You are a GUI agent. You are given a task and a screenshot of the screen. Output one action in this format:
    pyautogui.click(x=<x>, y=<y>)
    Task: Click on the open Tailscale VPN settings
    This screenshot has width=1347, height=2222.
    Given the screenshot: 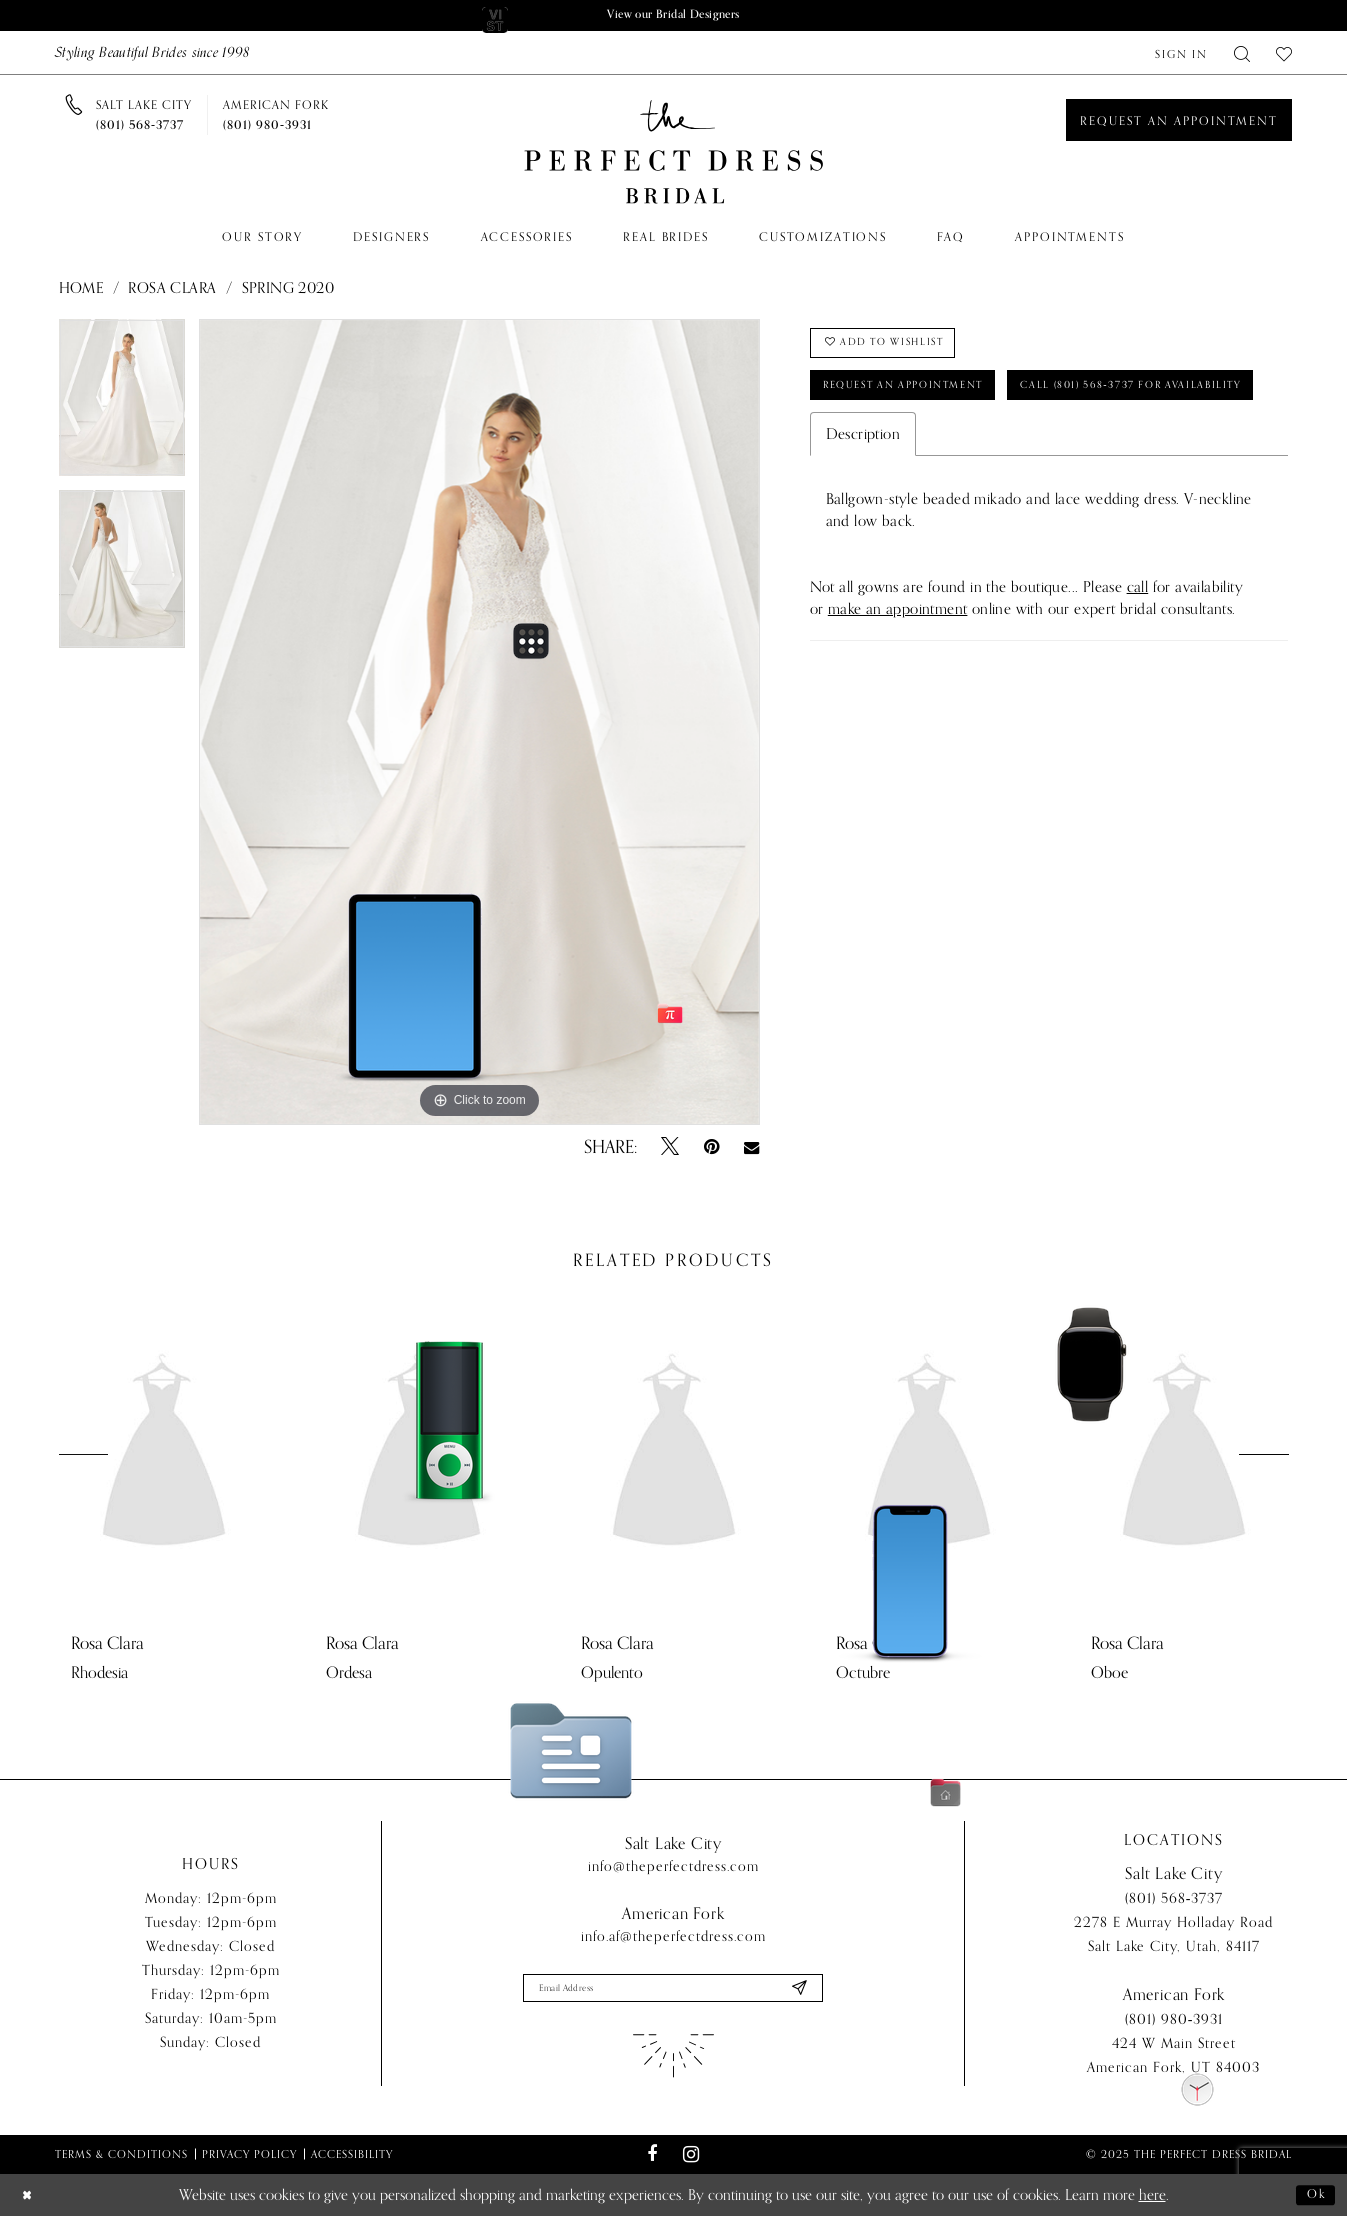 What is the action you would take?
    pyautogui.click(x=531, y=641)
    